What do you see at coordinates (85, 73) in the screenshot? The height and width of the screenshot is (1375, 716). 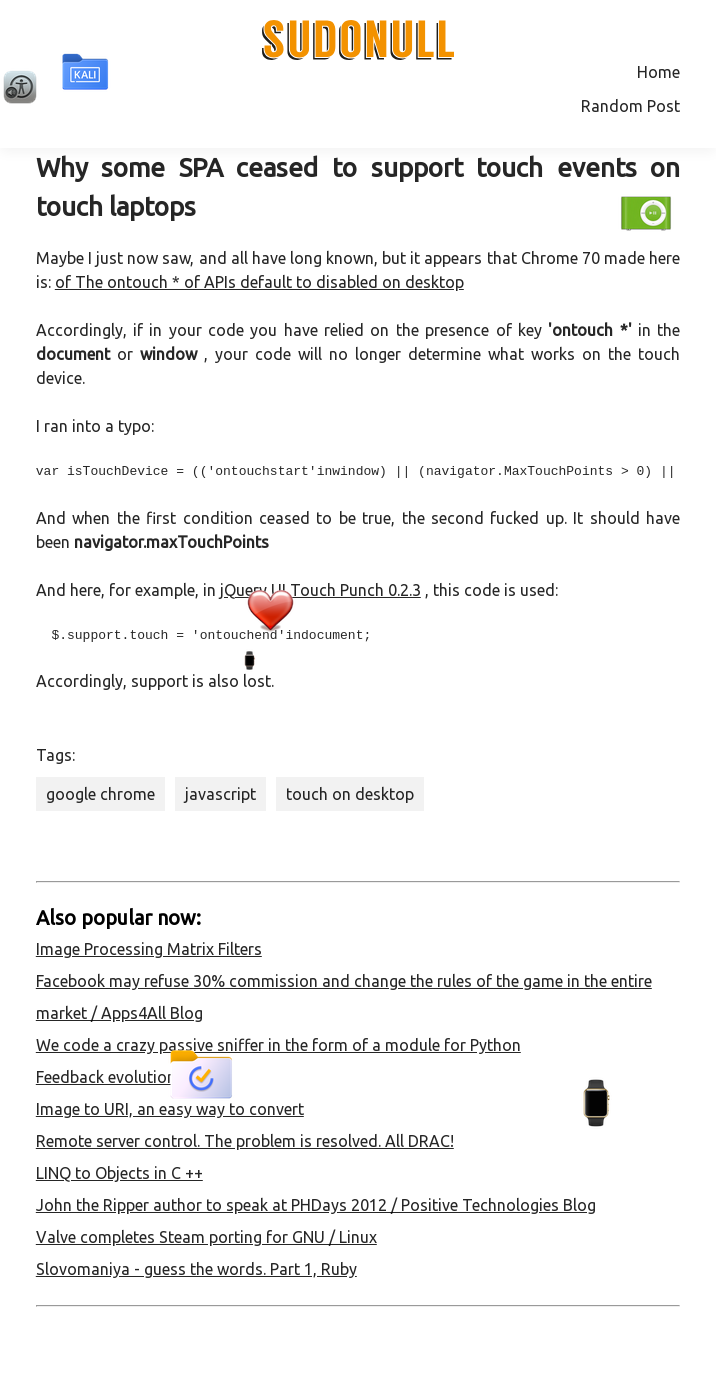 I see `folder containing kali linux files or tools` at bounding box center [85, 73].